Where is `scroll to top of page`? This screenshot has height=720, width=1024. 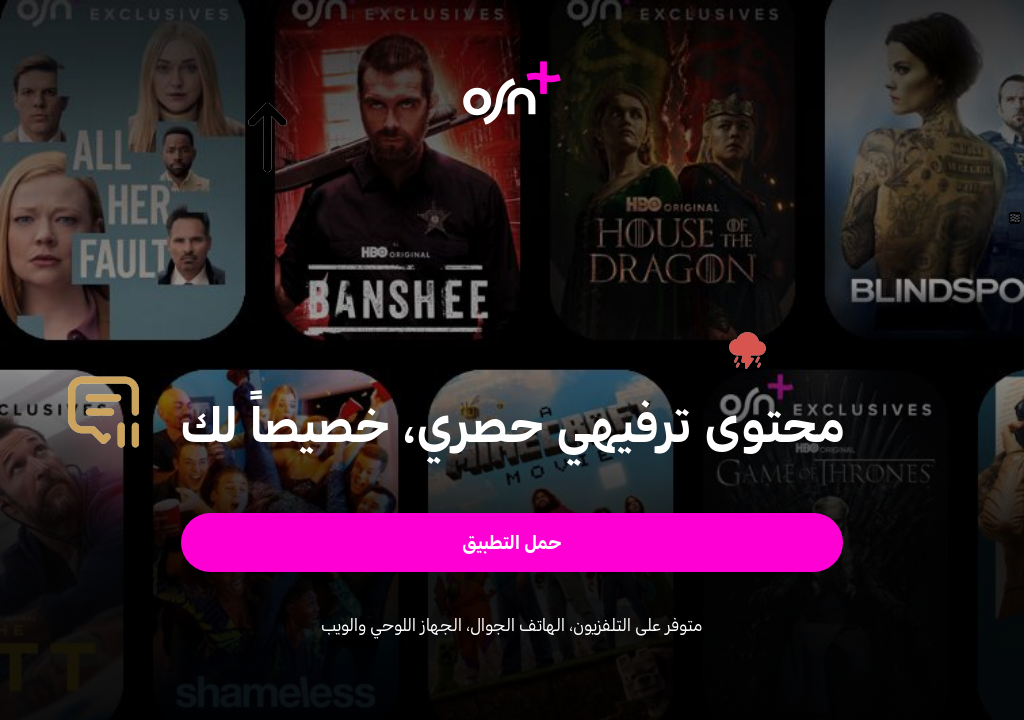 scroll to top of page is located at coordinates (267, 137).